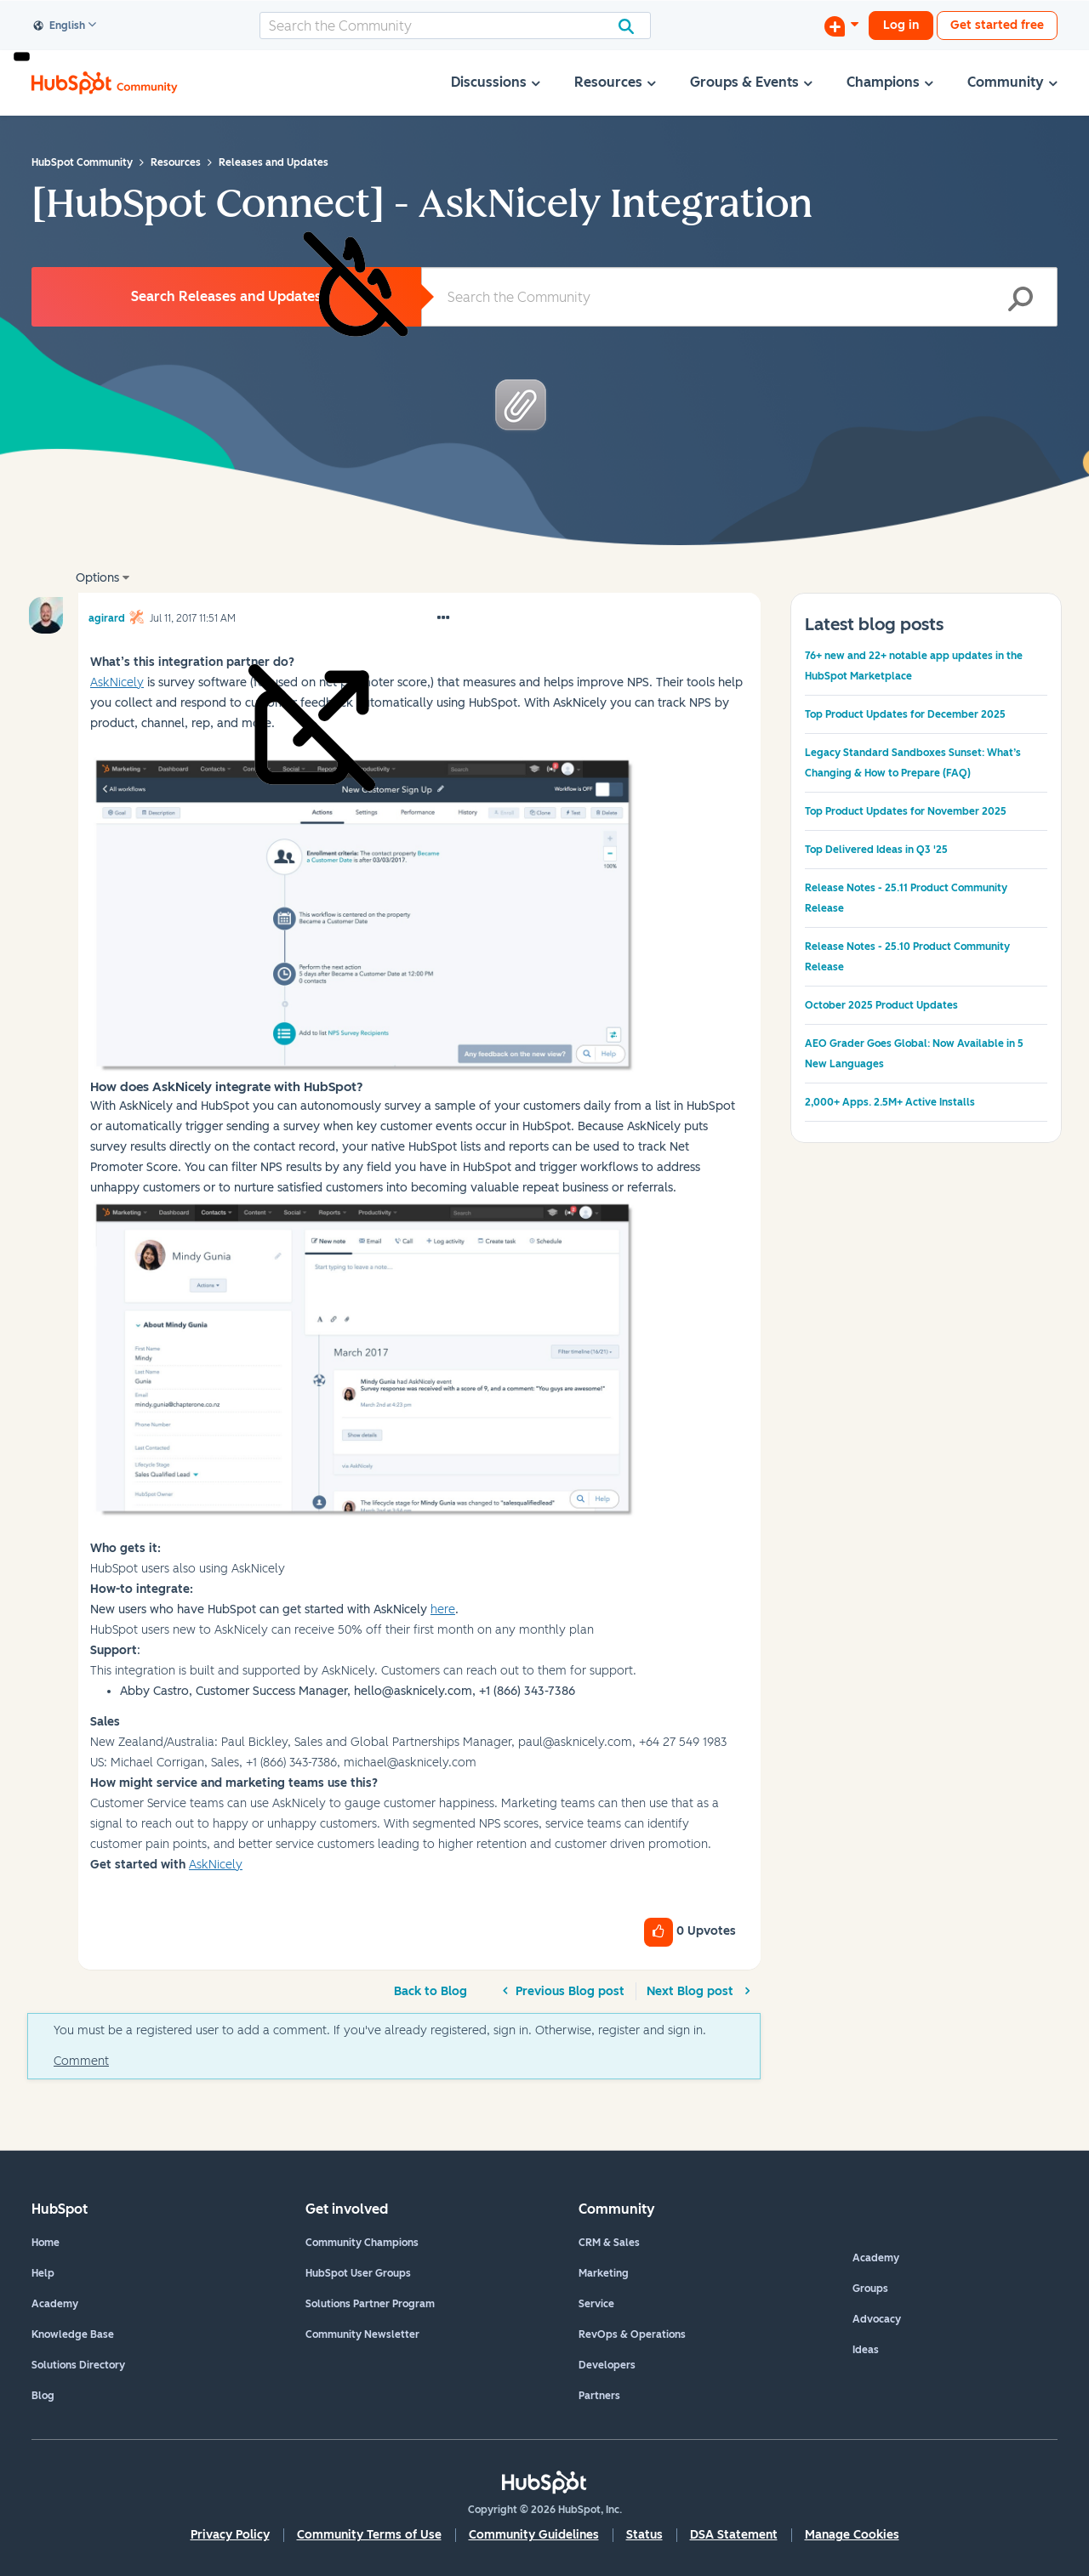 This screenshot has width=1089, height=2576. I want to click on disable hot or trending content, so click(356, 284).